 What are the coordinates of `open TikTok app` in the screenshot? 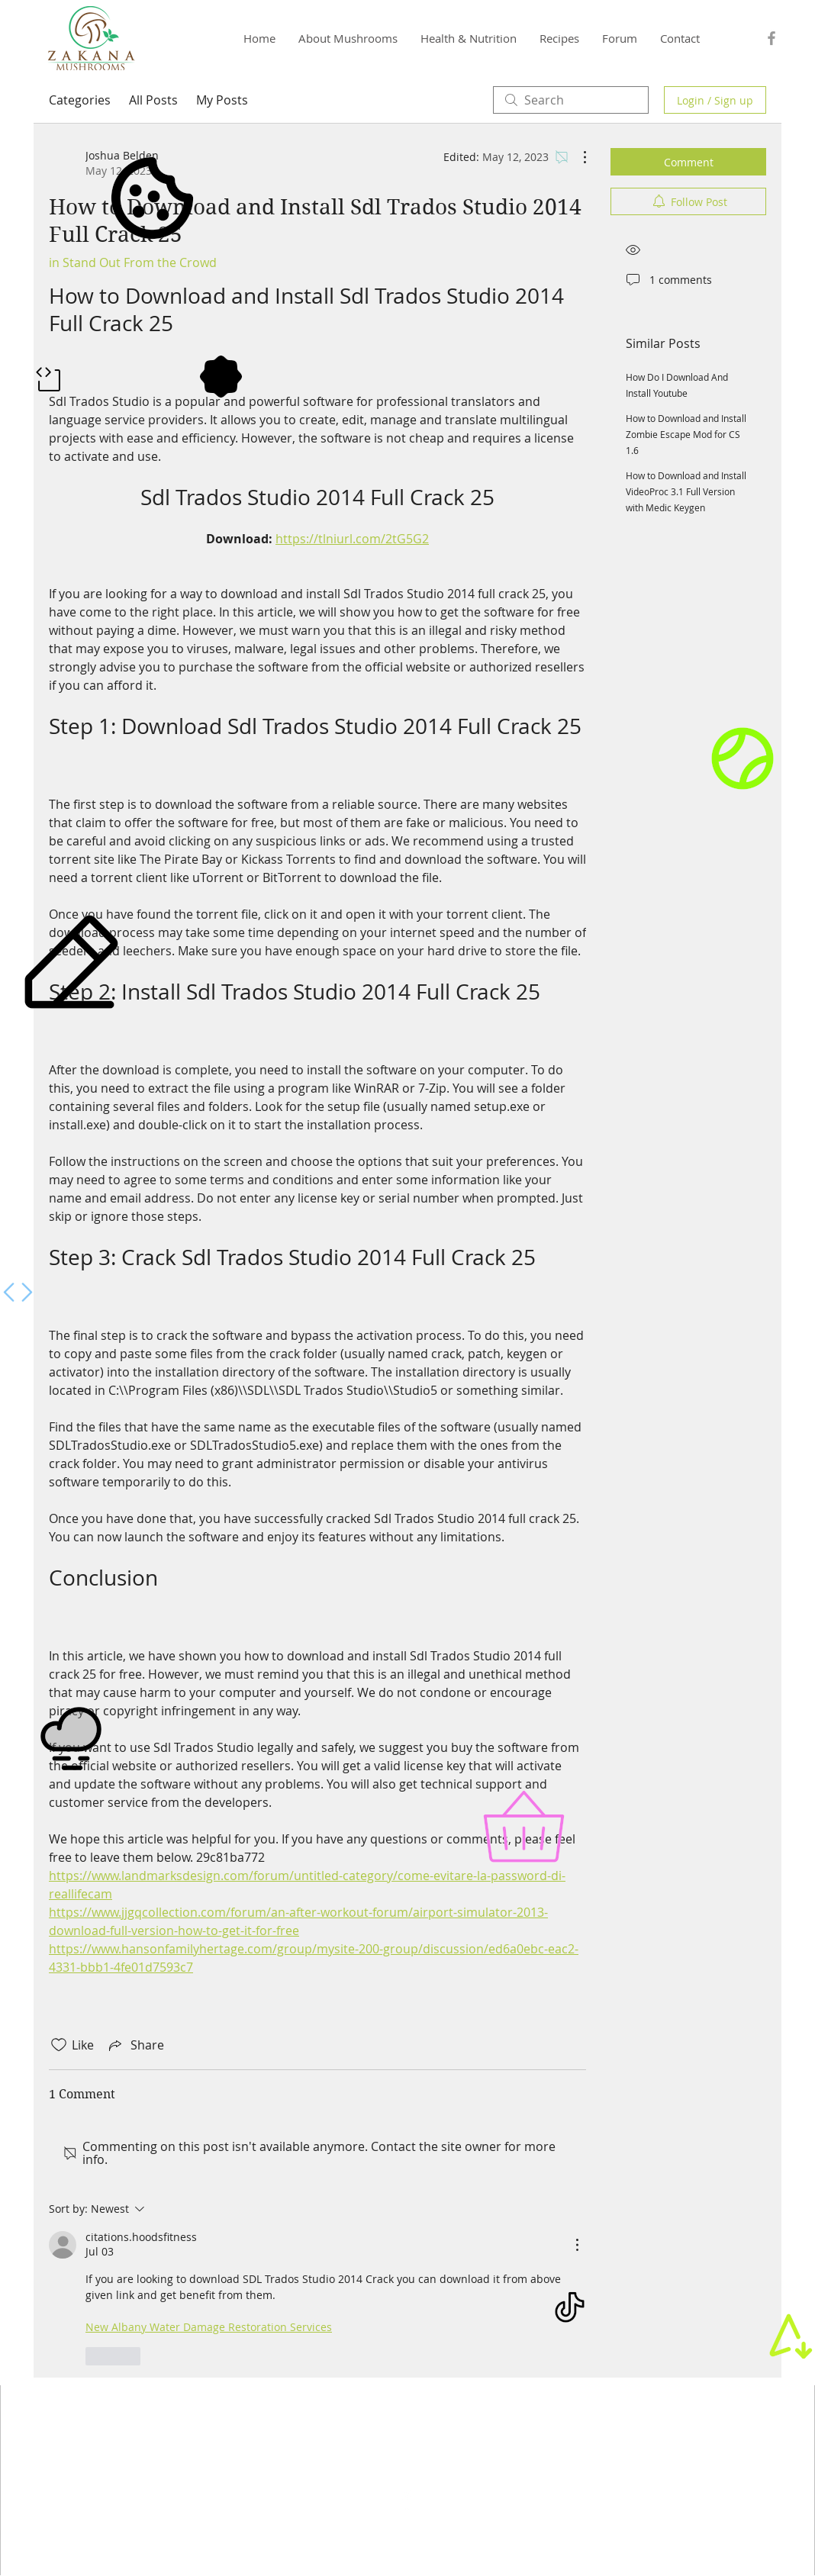 It's located at (569, 2307).